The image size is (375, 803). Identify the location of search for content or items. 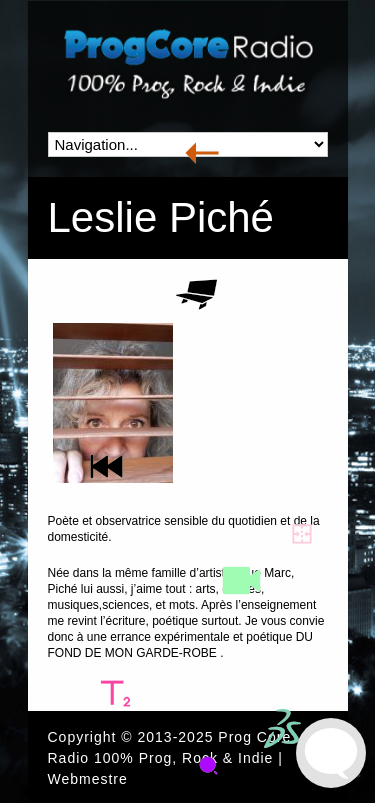
(208, 765).